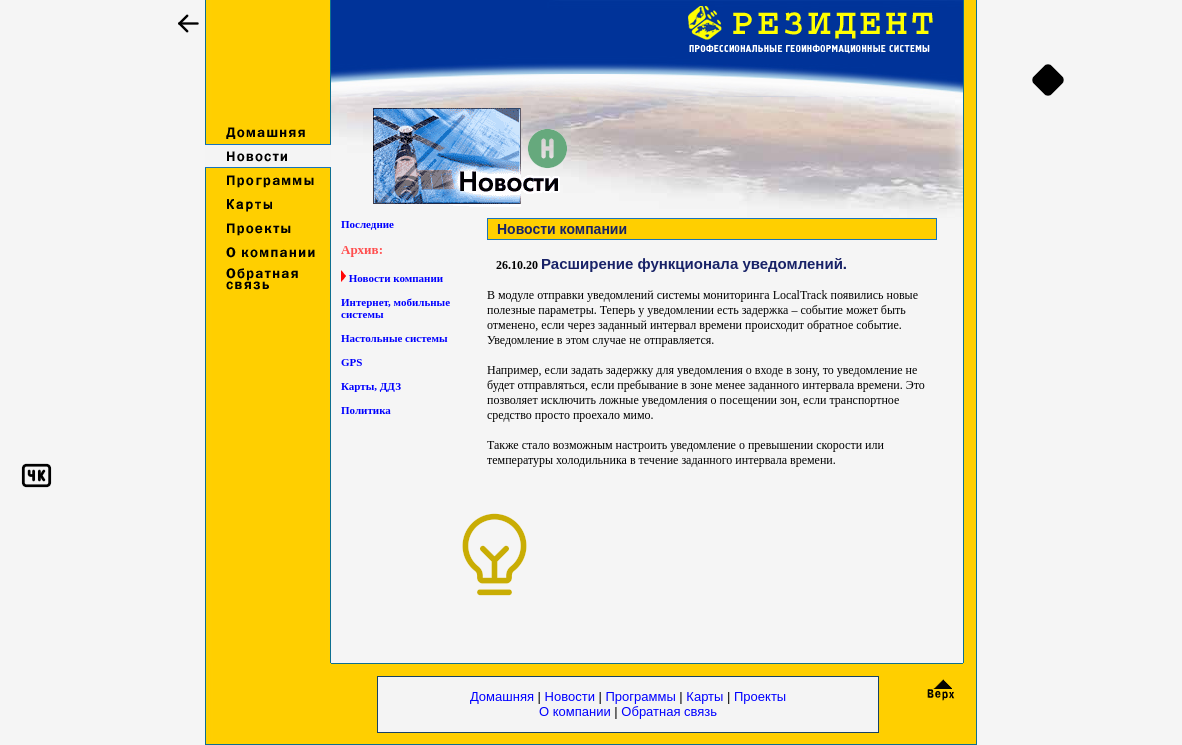 This screenshot has height=745, width=1182. I want to click on indicates 4K resolution video quality, so click(36, 475).